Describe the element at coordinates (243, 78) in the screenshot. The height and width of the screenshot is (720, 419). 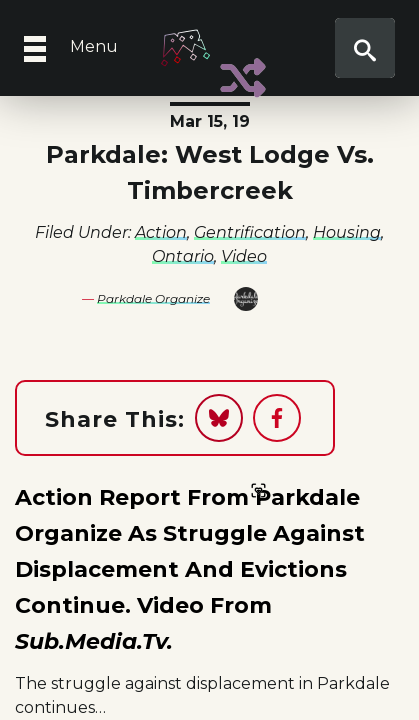
I see `shuffle playlist or queue` at that location.